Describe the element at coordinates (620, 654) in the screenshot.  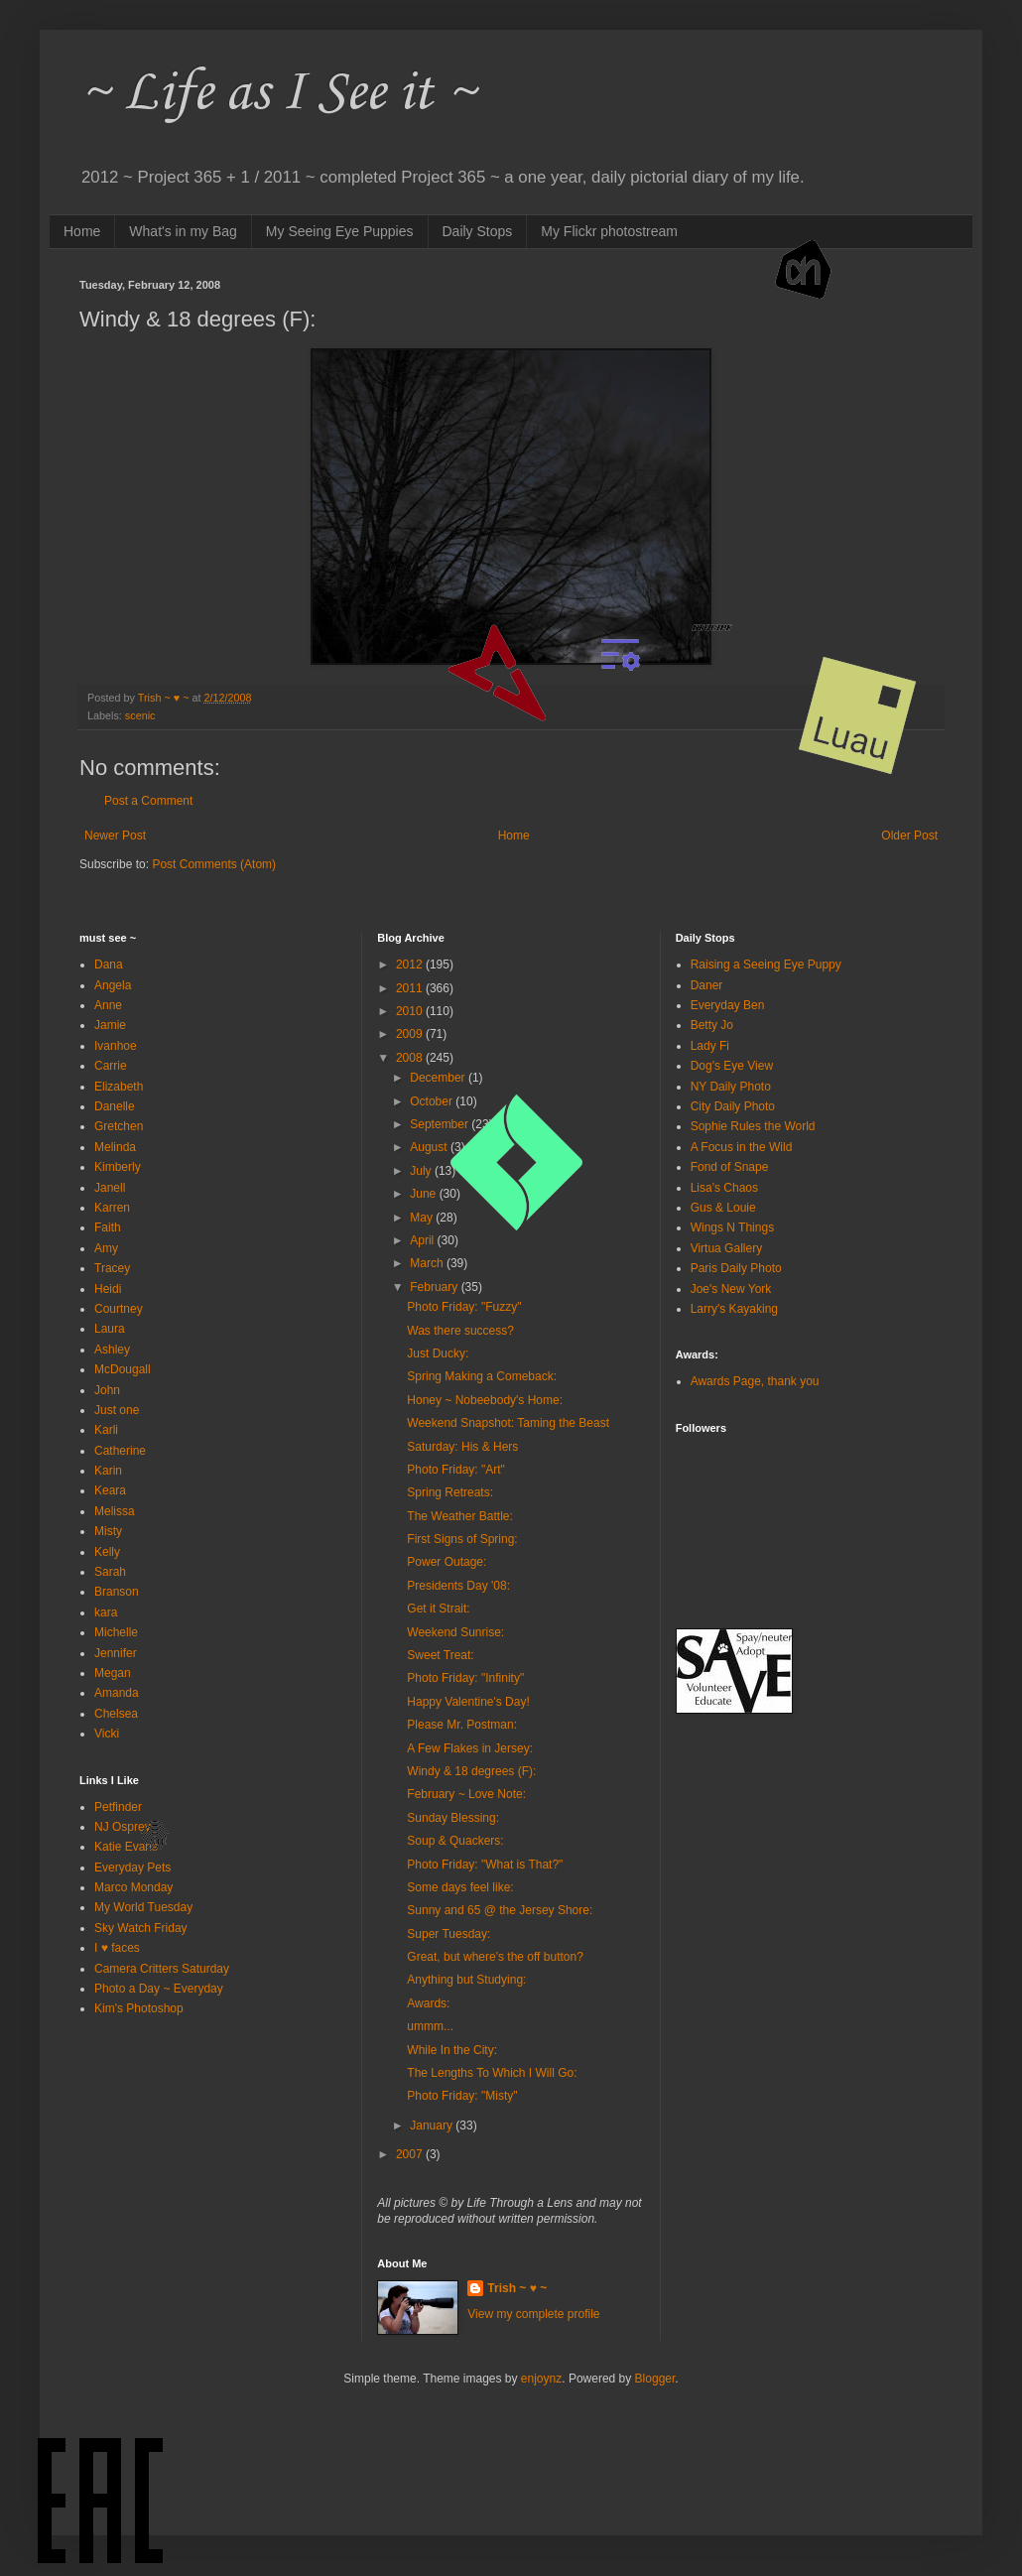
I see `access list or menu settings` at that location.